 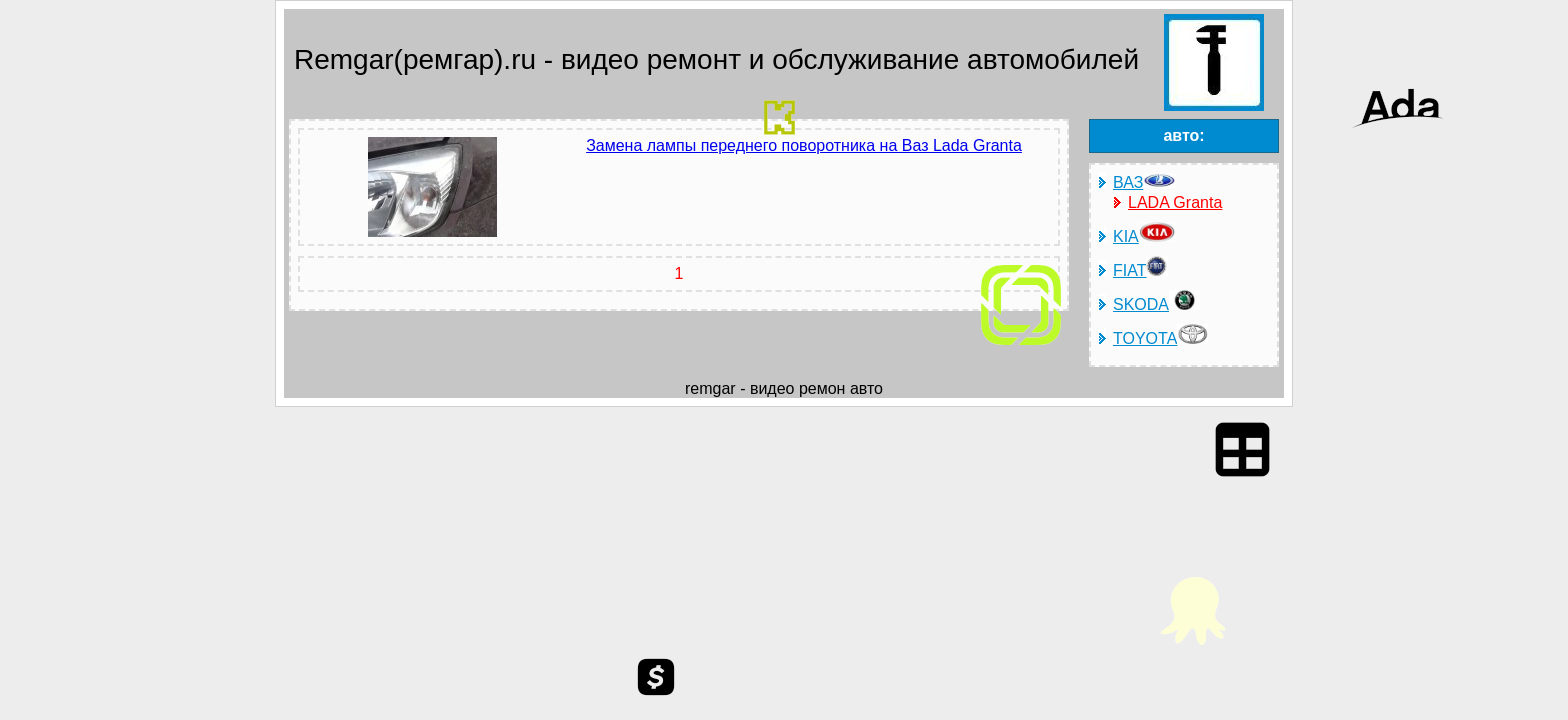 I want to click on Prismic CMS logo, so click(x=1021, y=305).